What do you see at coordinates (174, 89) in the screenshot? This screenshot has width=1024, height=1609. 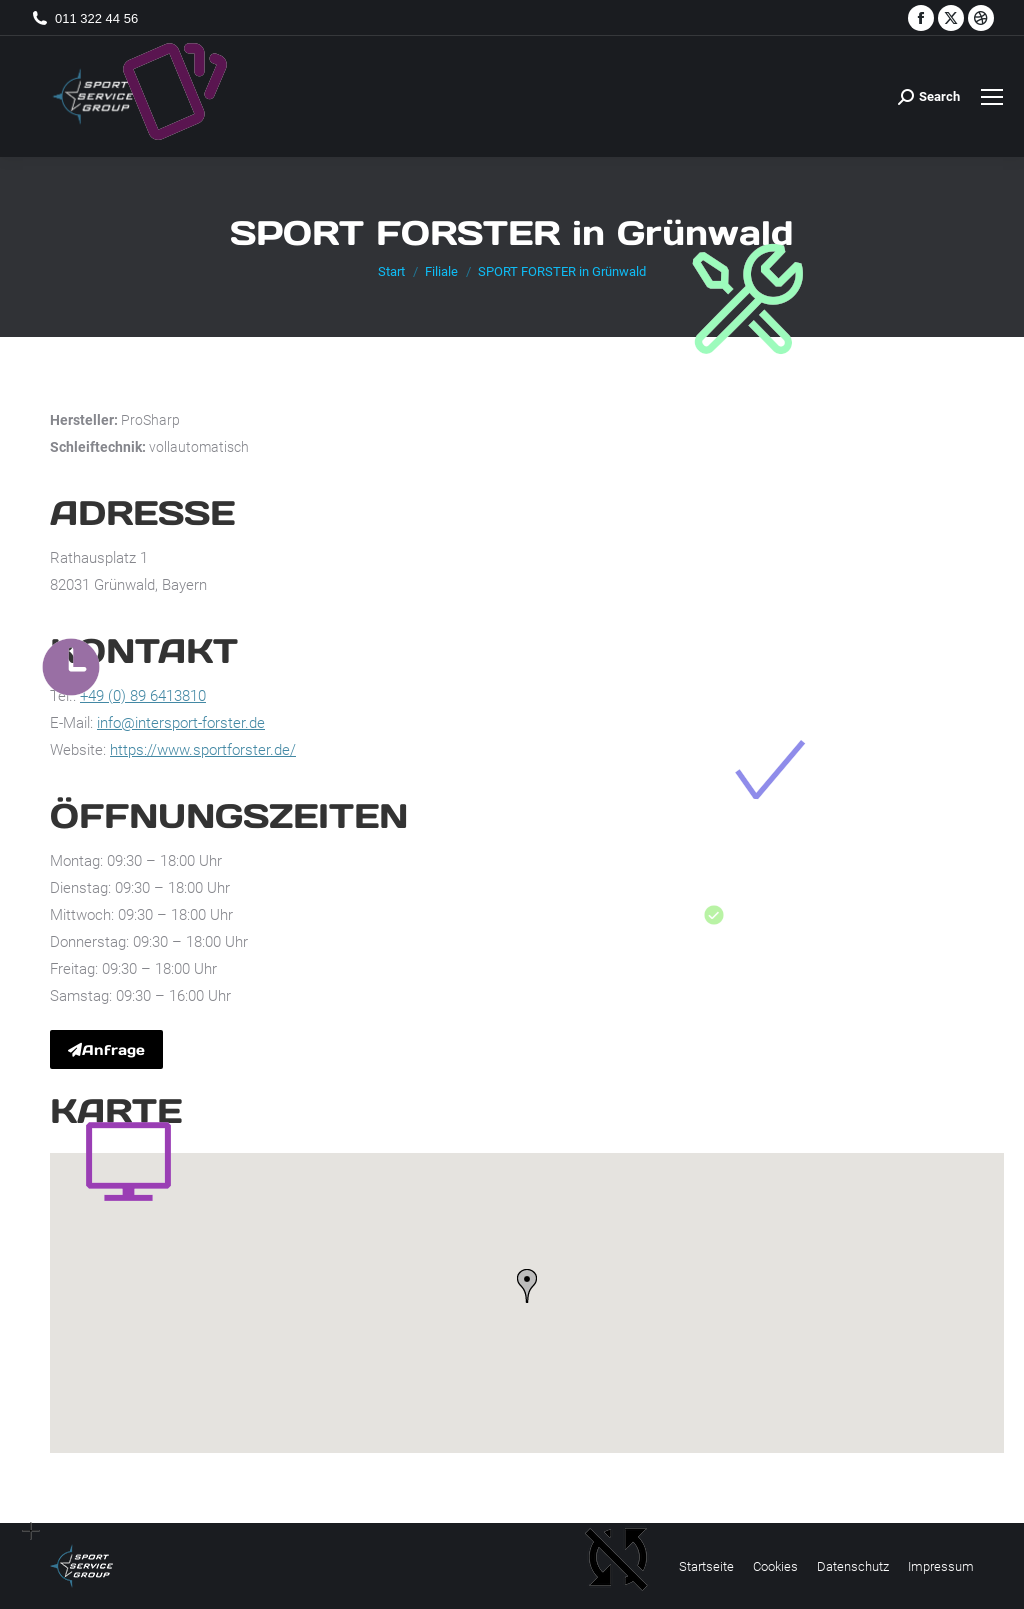 I see `view your saved cards or card collection` at bounding box center [174, 89].